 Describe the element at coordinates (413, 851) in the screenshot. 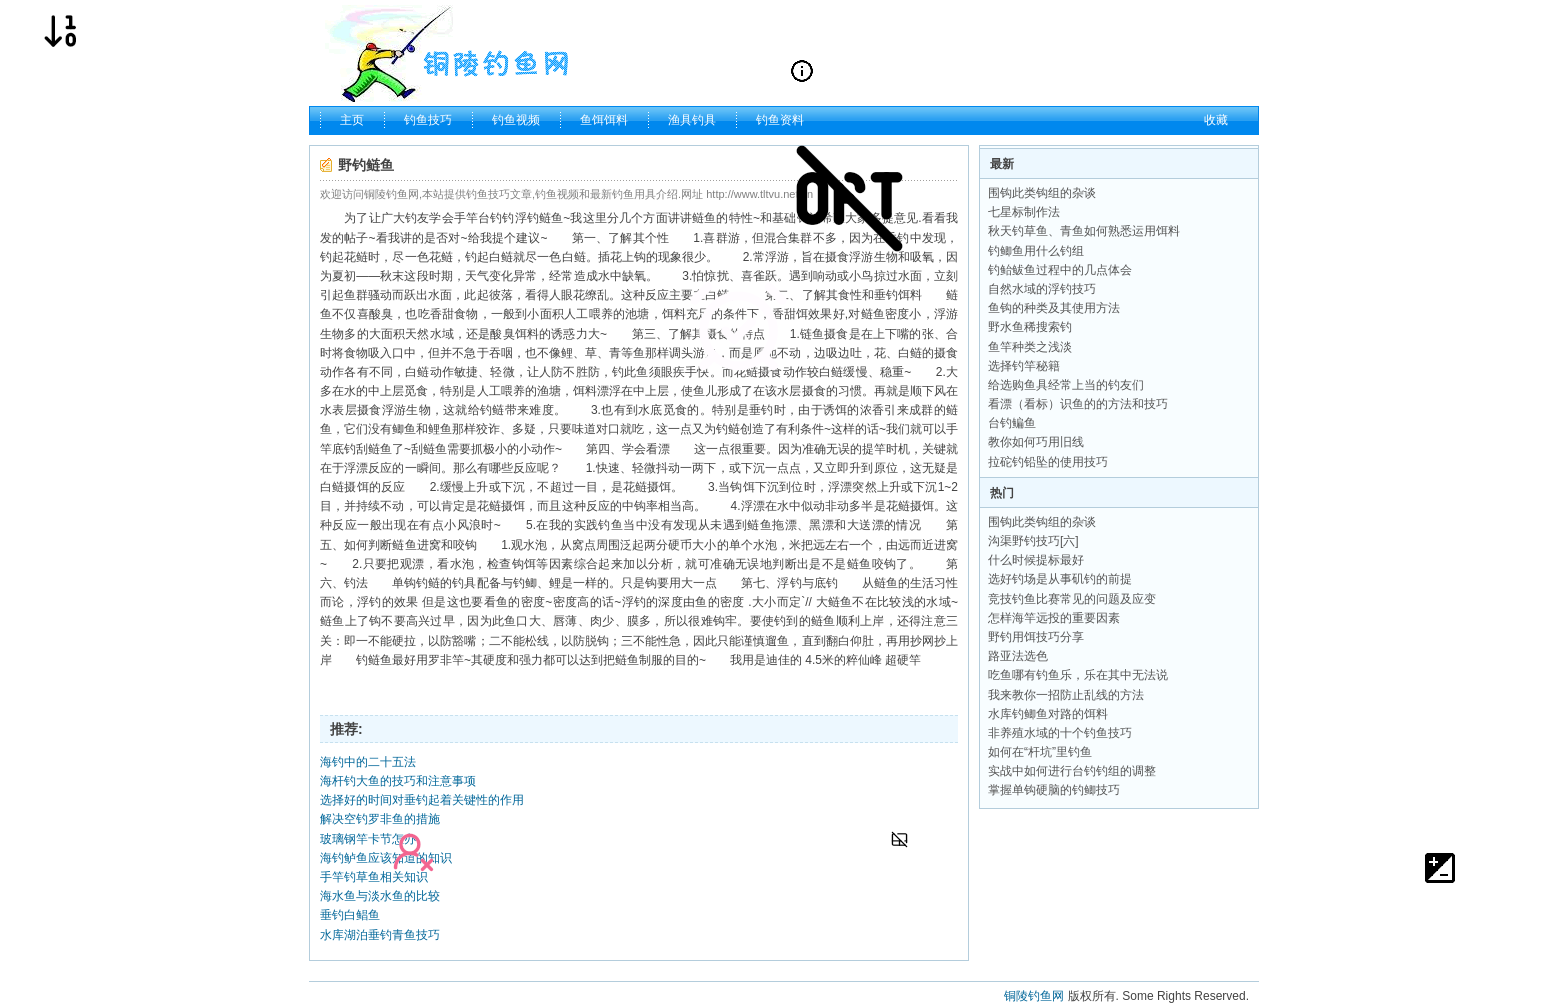

I see `remove a user or contact` at that location.